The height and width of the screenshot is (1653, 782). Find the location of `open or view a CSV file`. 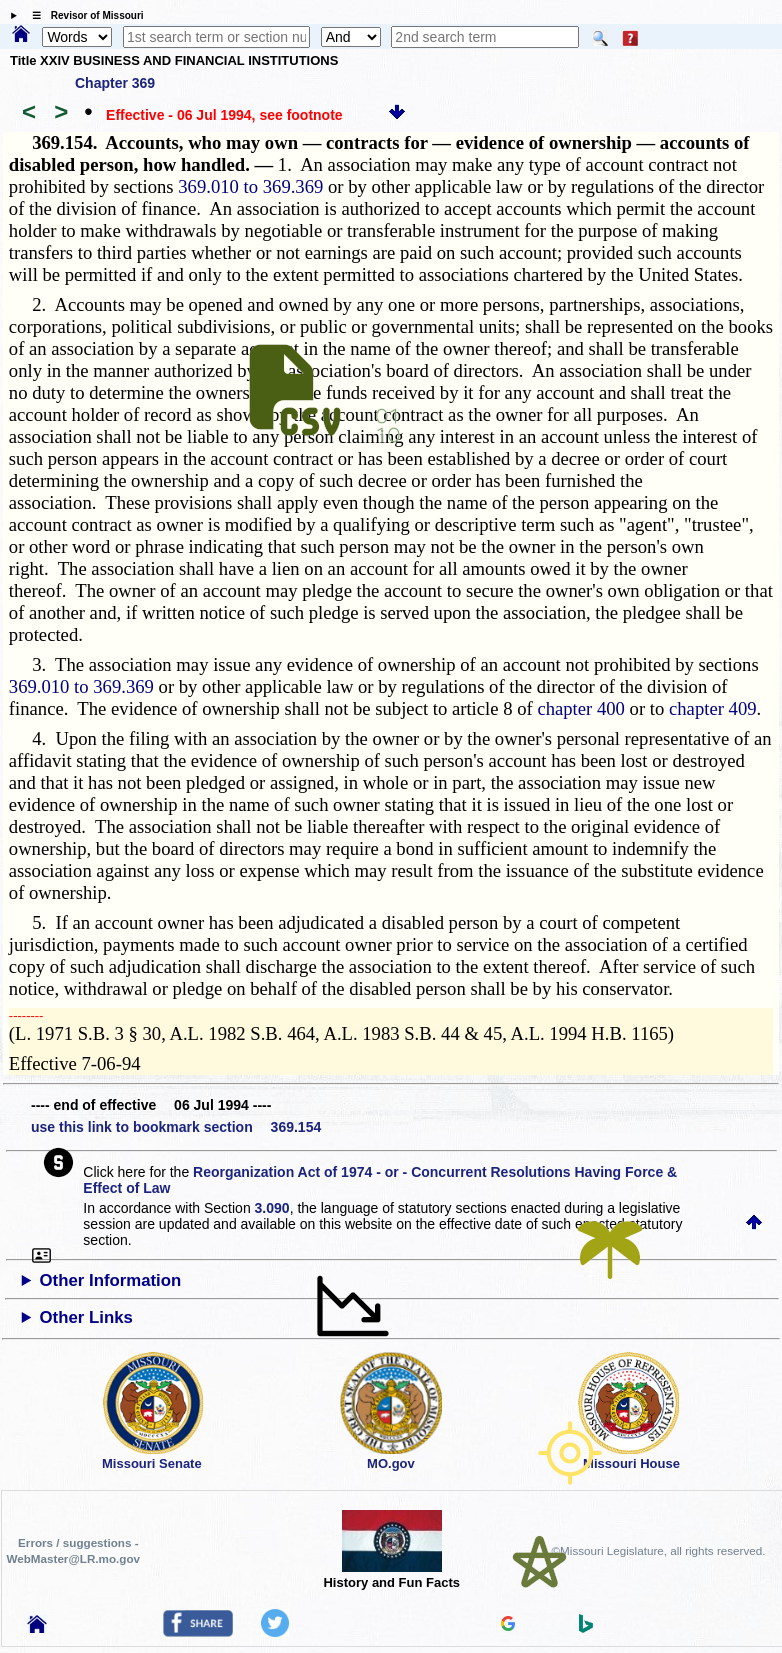

open or view a CSV file is located at coordinates (292, 387).